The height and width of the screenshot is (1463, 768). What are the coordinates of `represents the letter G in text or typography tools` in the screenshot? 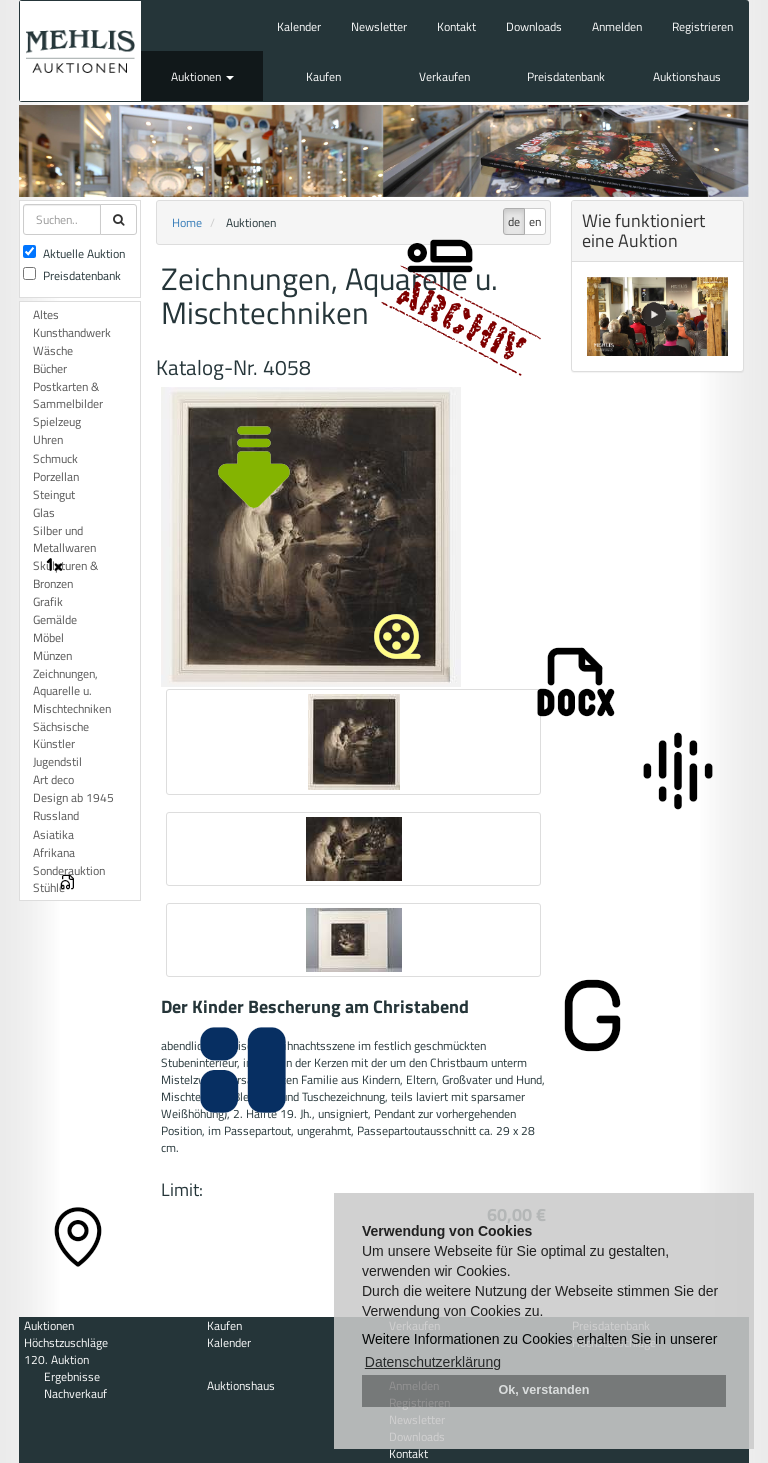 It's located at (592, 1015).